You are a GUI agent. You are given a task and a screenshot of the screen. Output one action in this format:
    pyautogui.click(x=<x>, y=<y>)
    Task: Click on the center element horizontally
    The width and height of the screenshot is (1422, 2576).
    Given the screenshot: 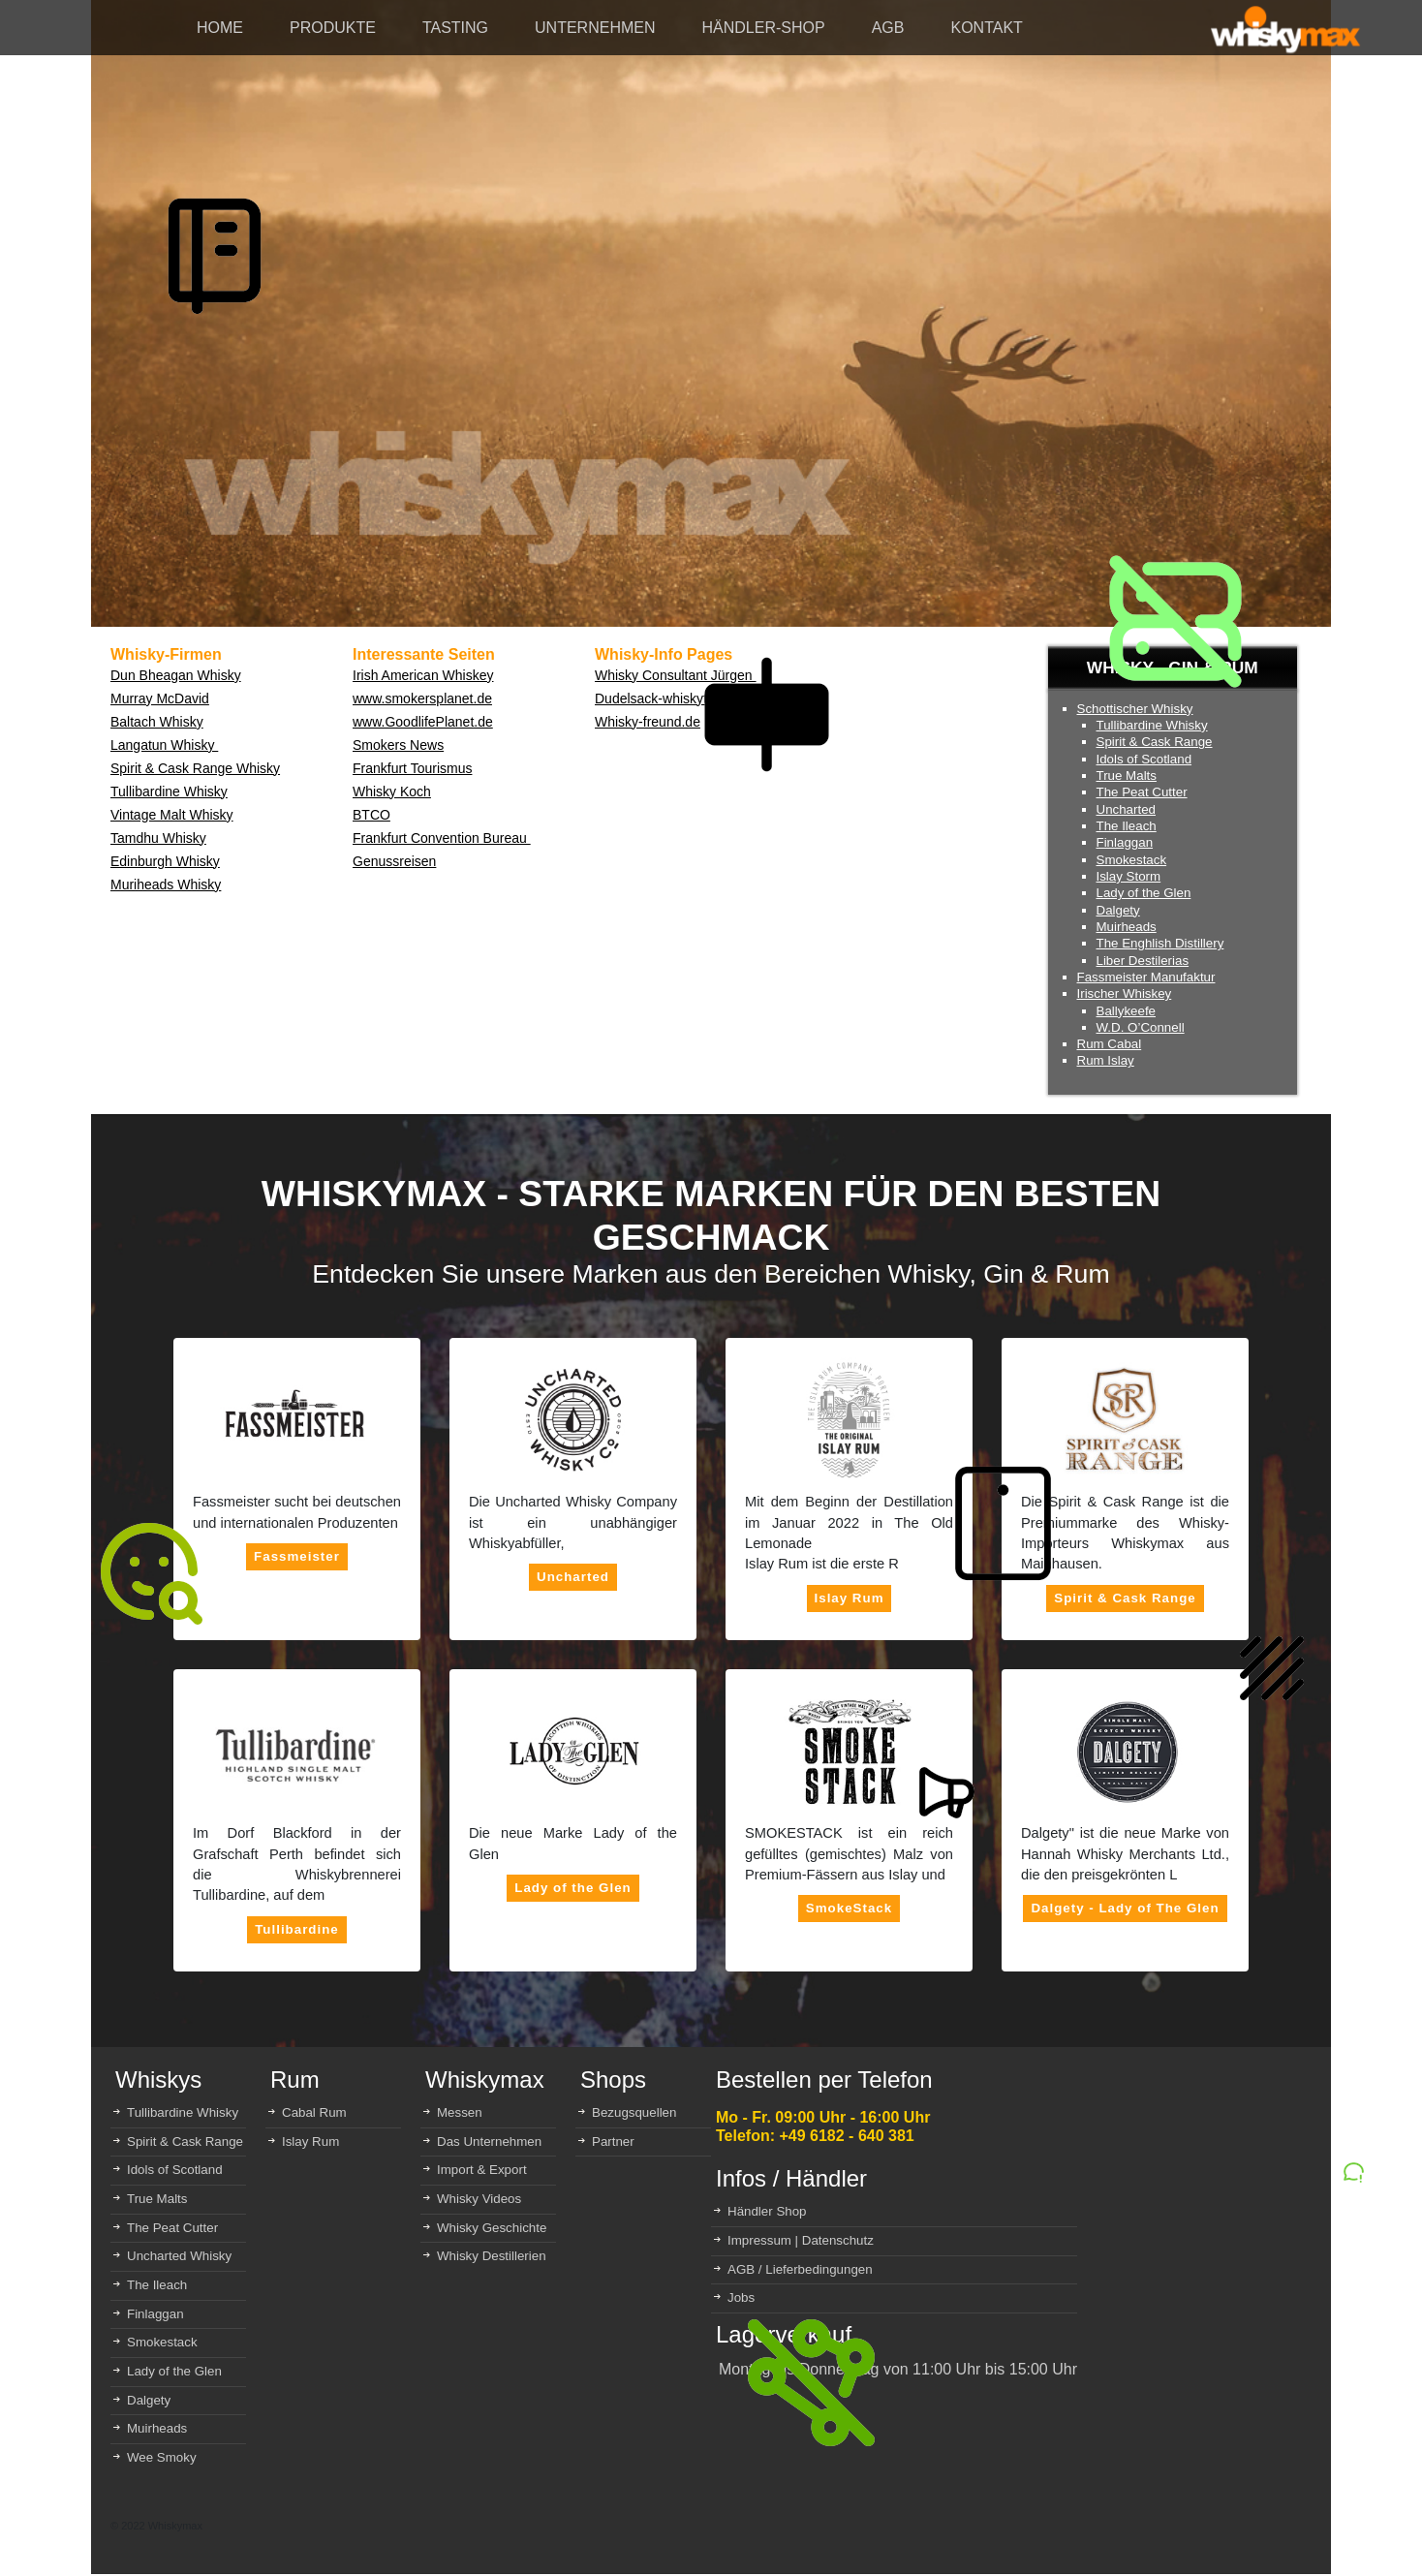 What is the action you would take?
    pyautogui.click(x=766, y=714)
    